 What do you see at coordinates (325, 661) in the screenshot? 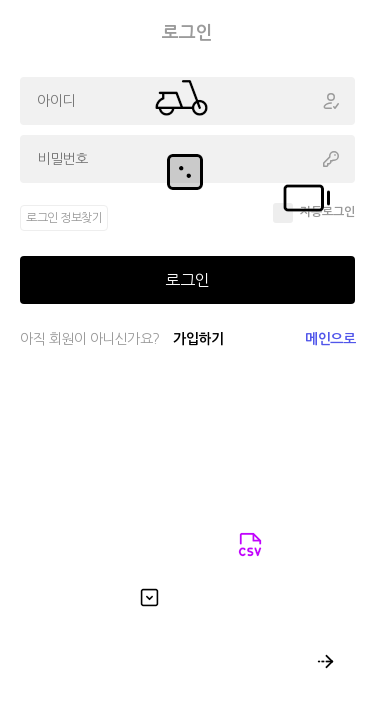
I see `continue to the next step` at bounding box center [325, 661].